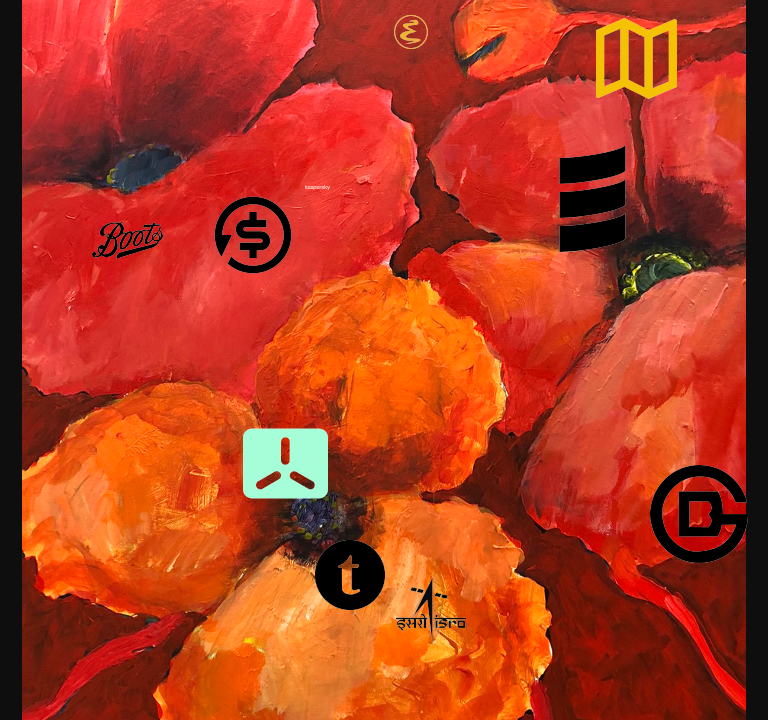  Describe the element at coordinates (350, 575) in the screenshot. I see `talend brand logo` at that location.